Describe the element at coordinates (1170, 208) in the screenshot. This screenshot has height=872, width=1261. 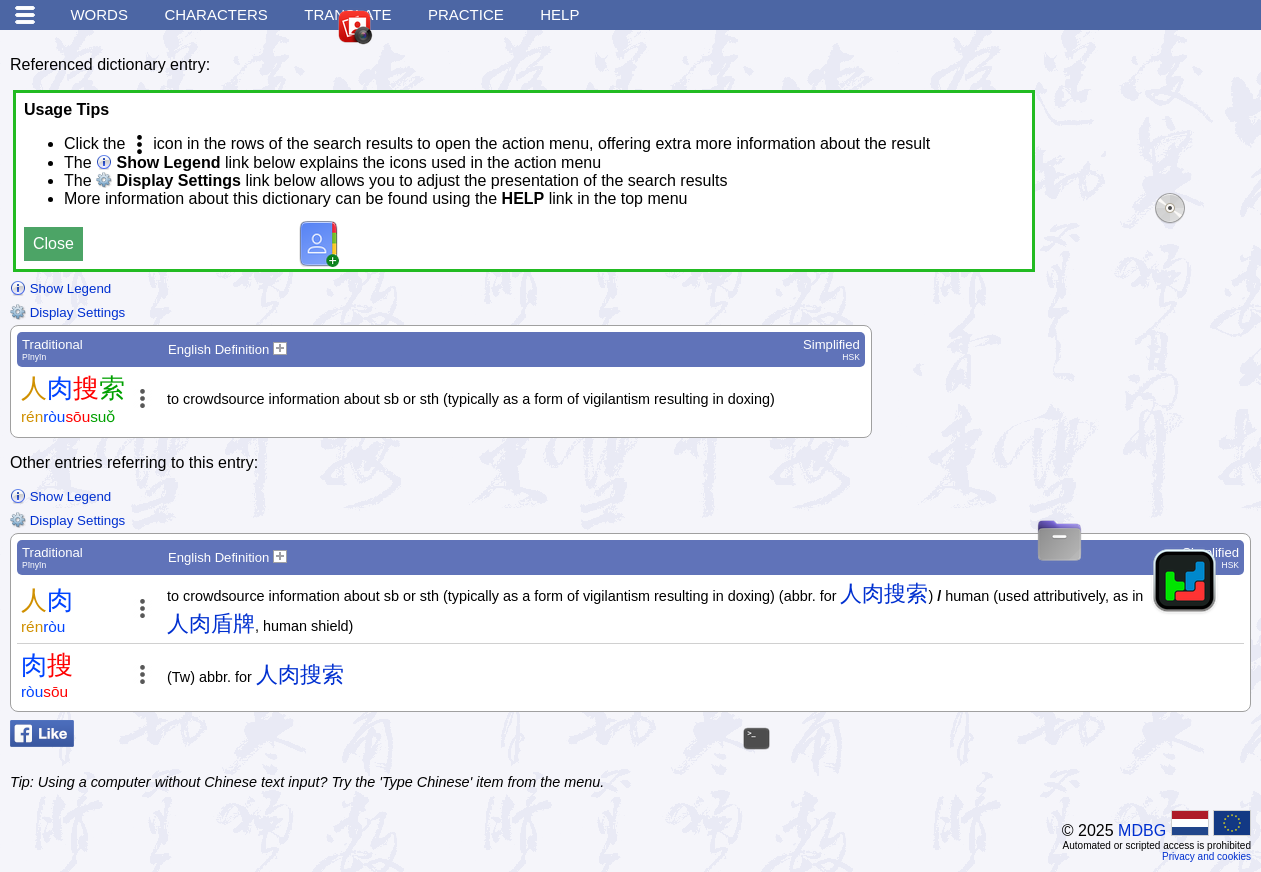
I see `access CD/DVD drive` at that location.